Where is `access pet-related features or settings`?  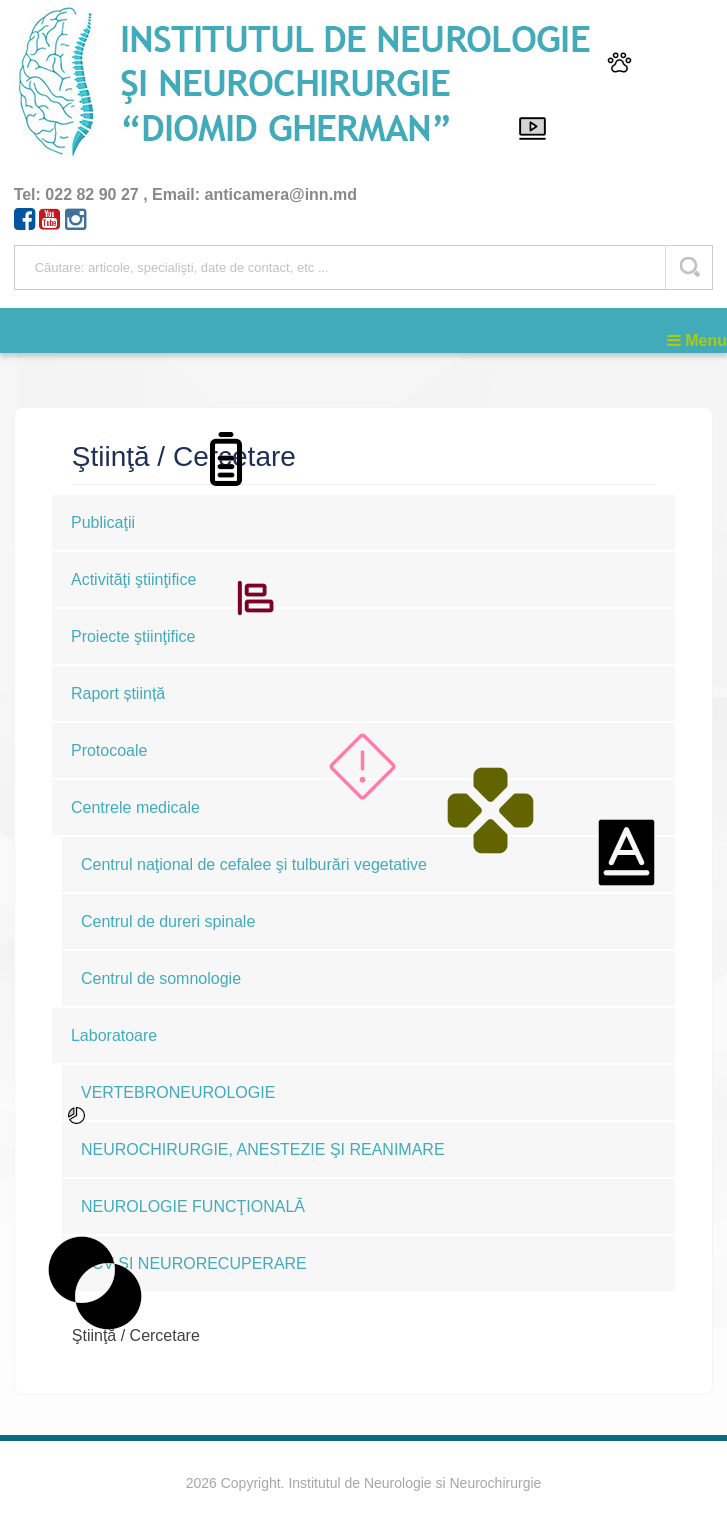
access pet-related features or settings is located at coordinates (619, 62).